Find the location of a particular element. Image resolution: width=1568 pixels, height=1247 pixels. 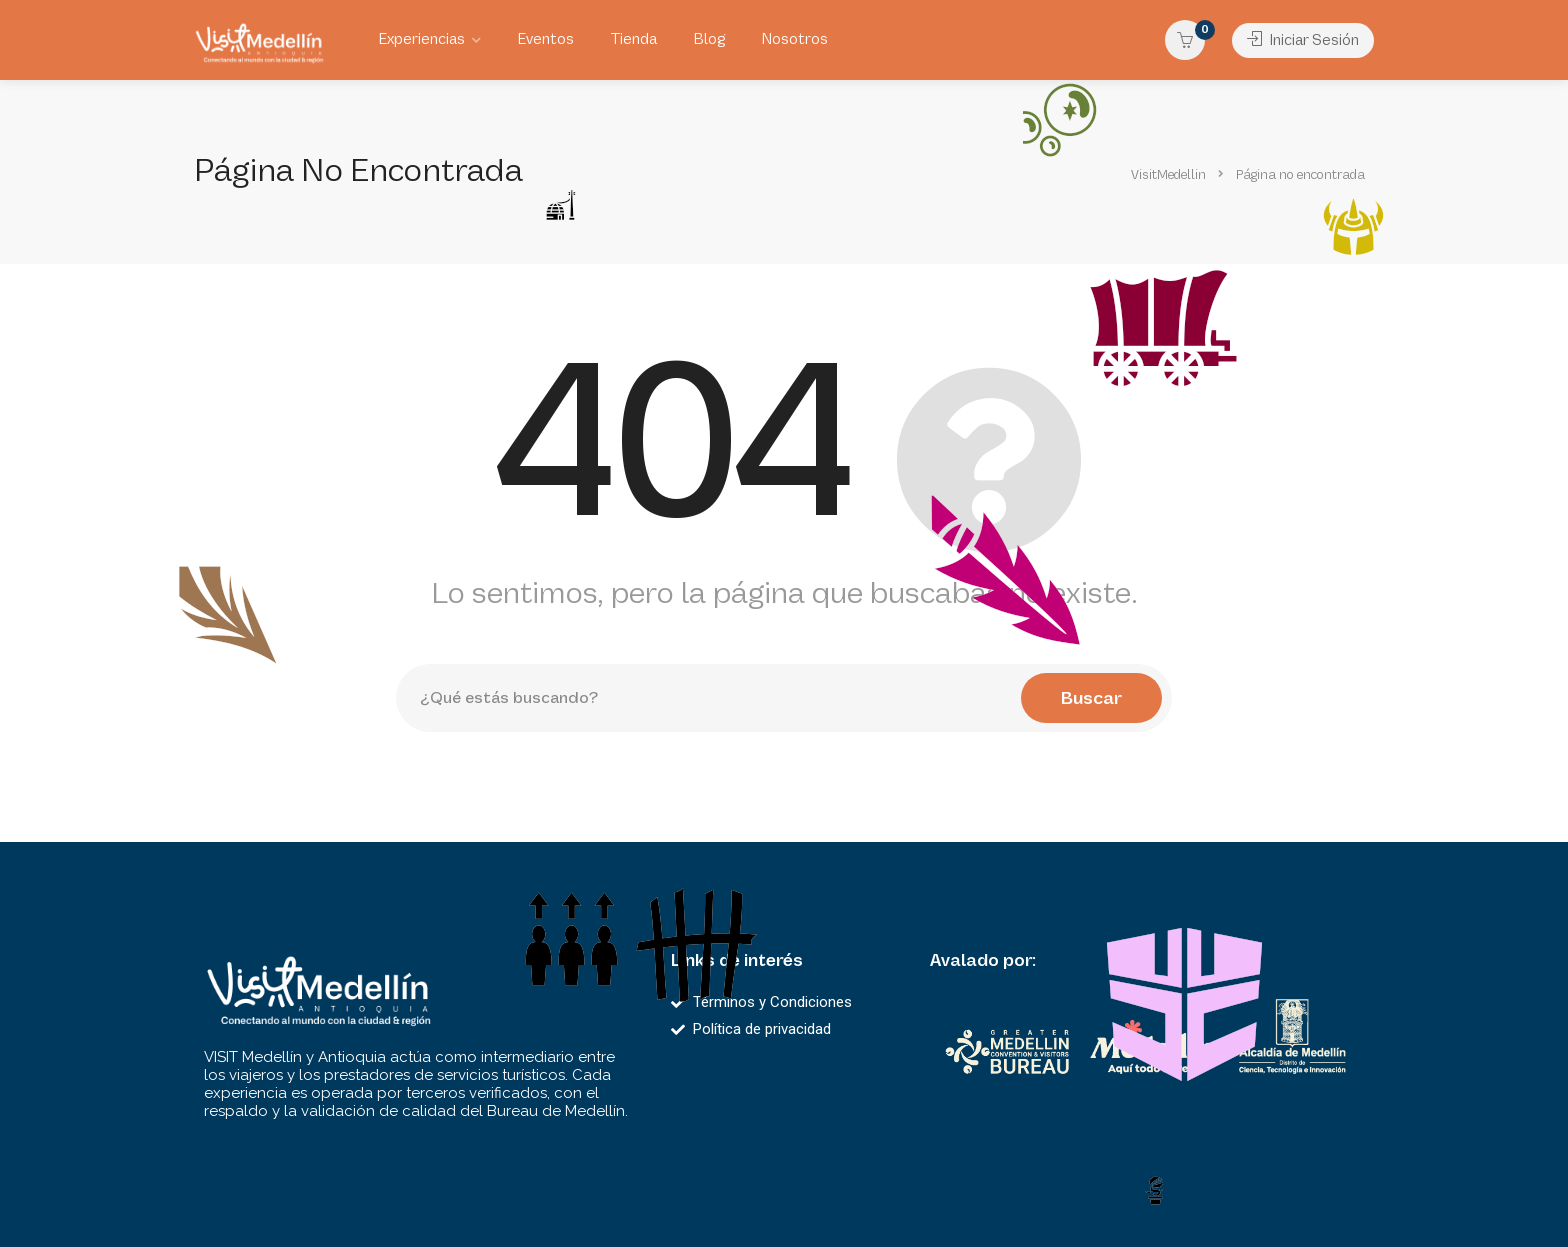

indicates a count of five items or points is located at coordinates (697, 945).